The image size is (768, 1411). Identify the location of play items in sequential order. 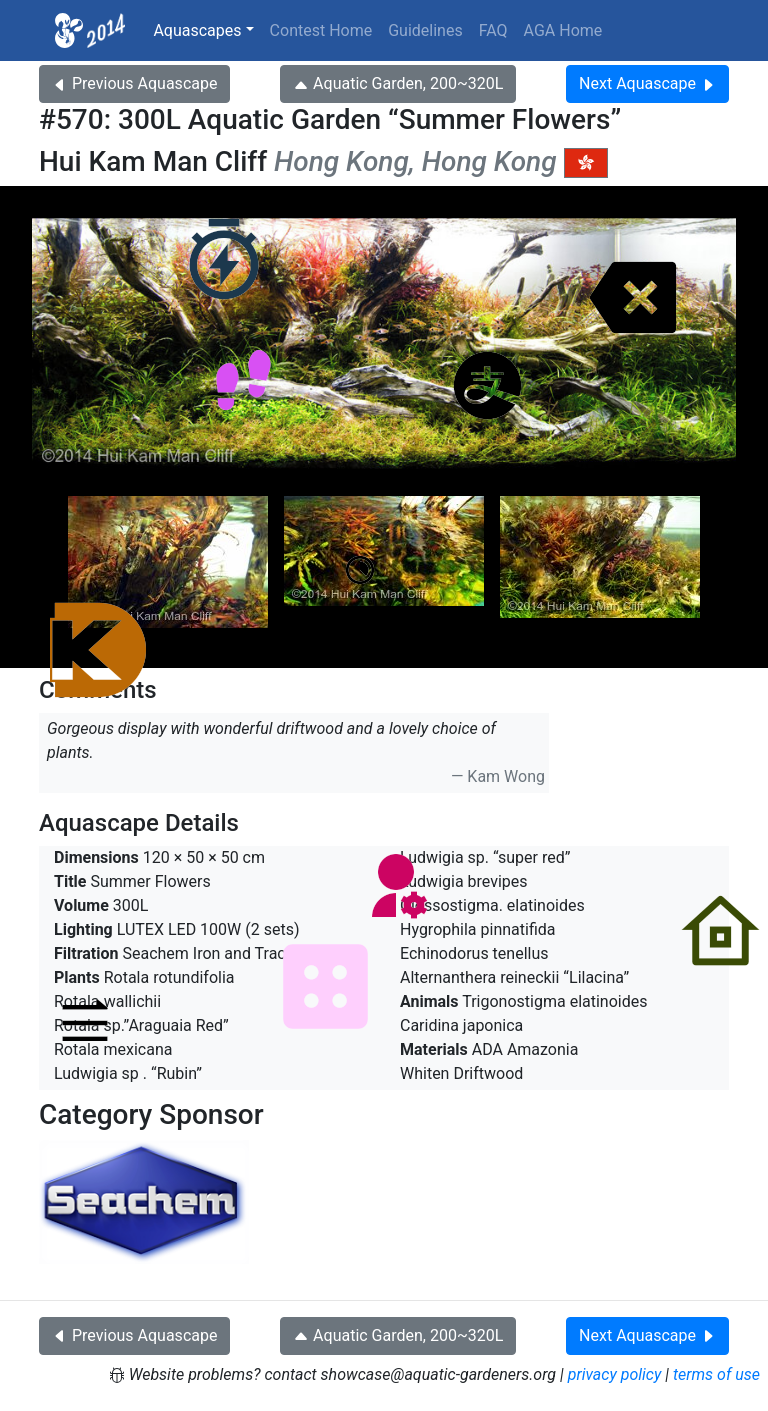
(85, 1023).